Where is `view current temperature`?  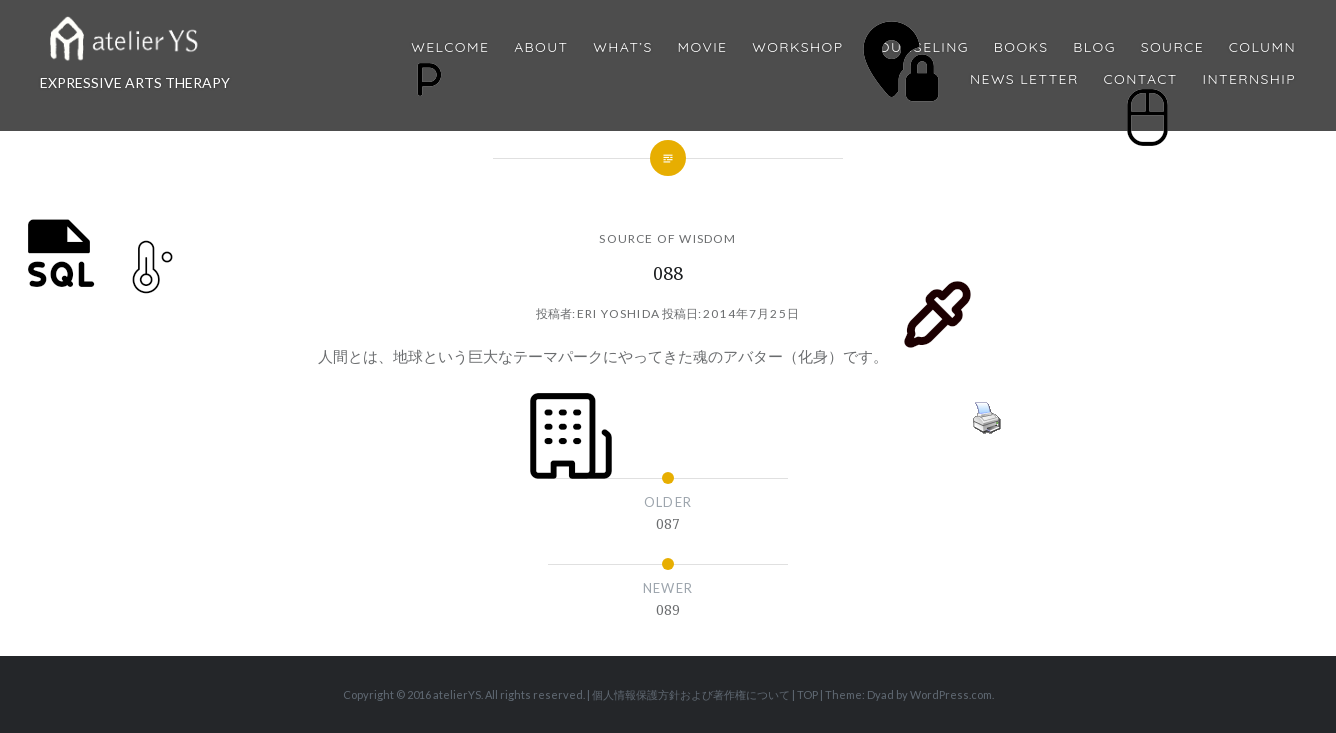
view current temperature is located at coordinates (148, 267).